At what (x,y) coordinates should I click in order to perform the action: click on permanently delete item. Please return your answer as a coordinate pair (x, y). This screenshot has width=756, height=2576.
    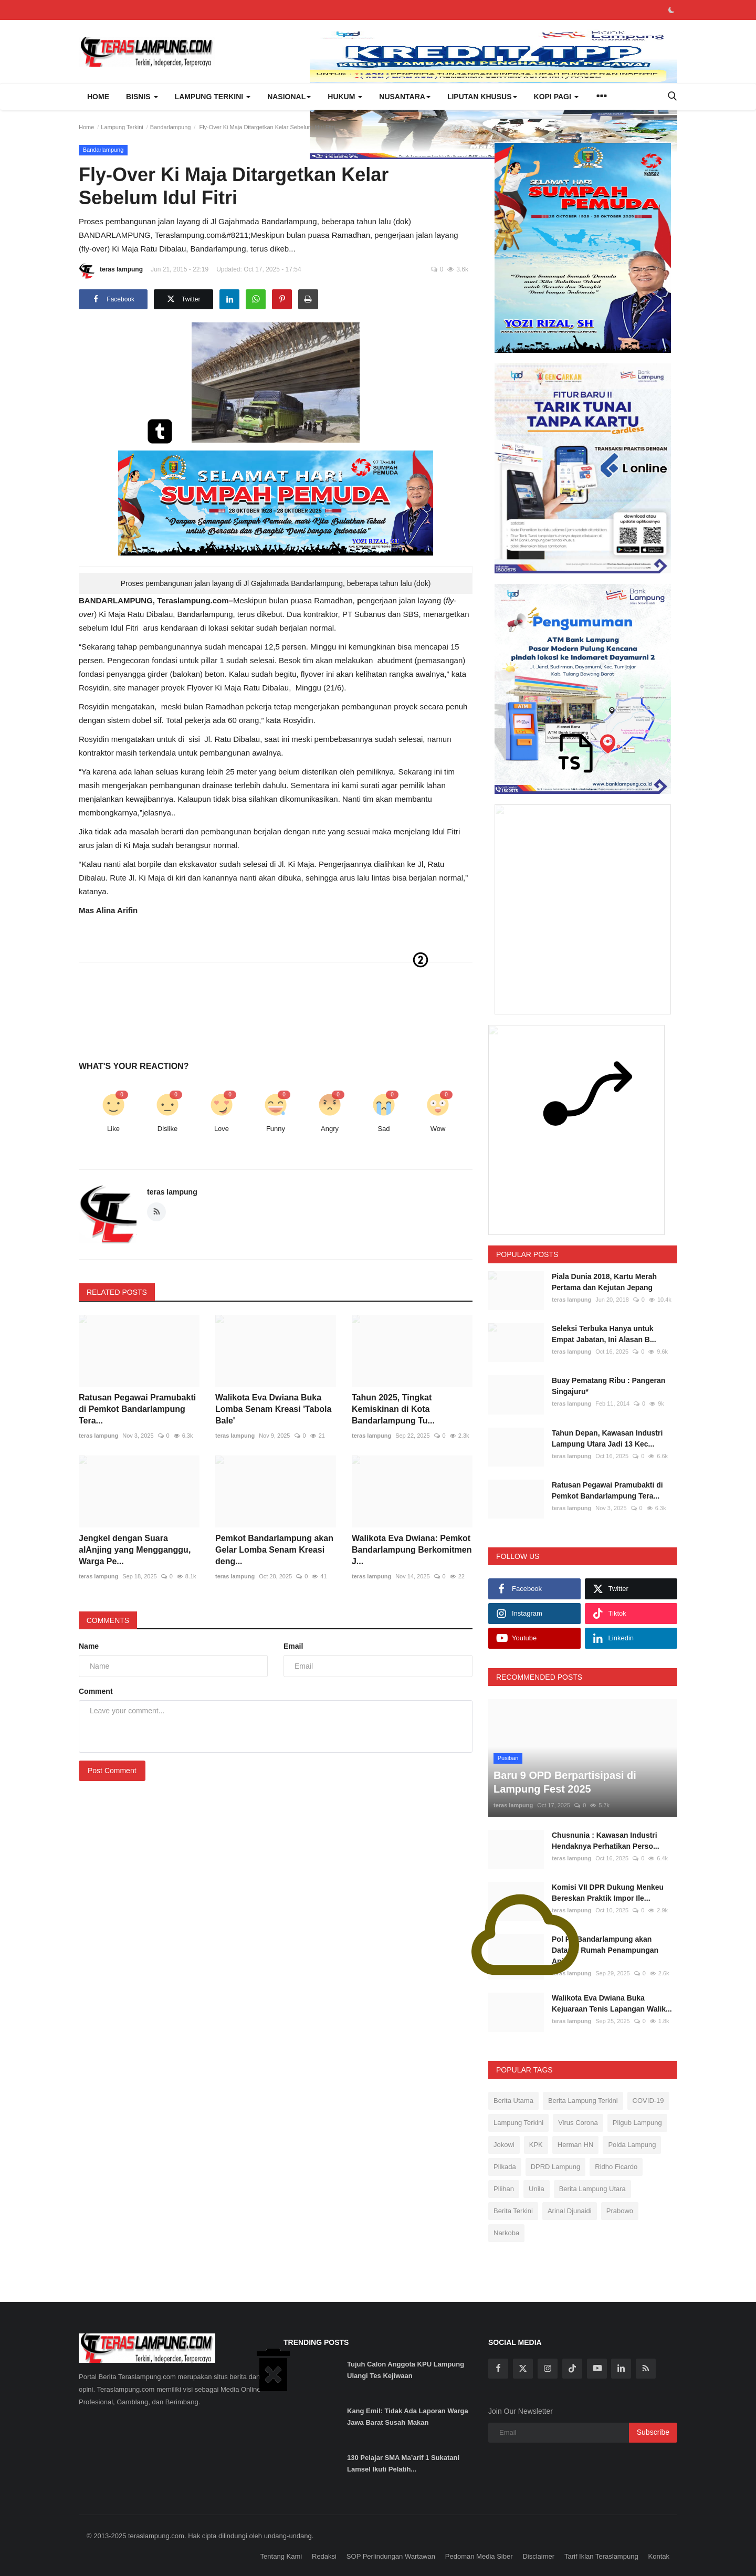
    Looking at the image, I should click on (273, 2370).